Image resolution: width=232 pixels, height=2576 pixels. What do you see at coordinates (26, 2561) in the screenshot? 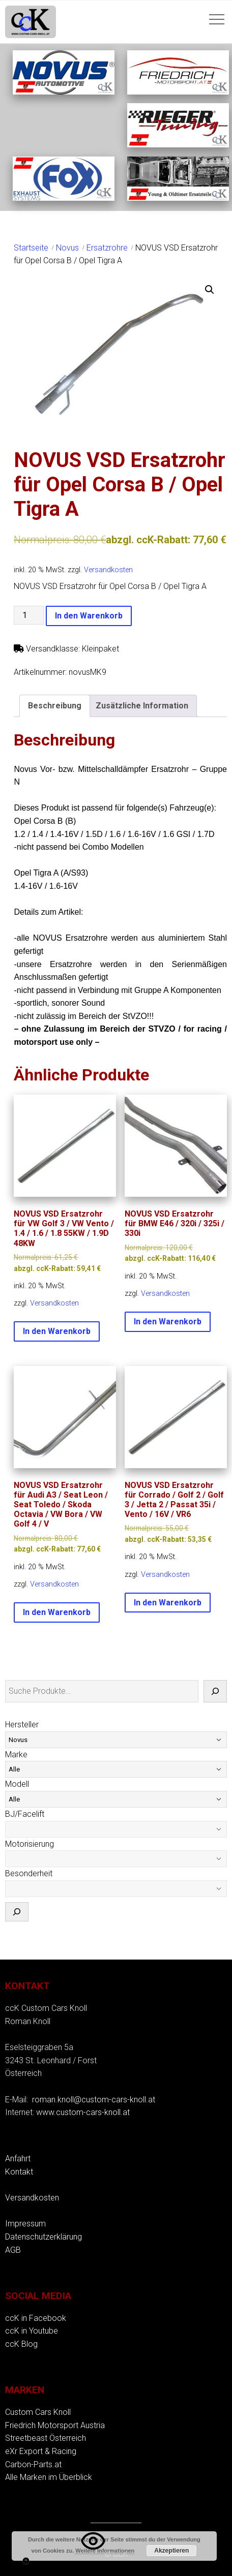
I see `pause media playback` at bounding box center [26, 2561].